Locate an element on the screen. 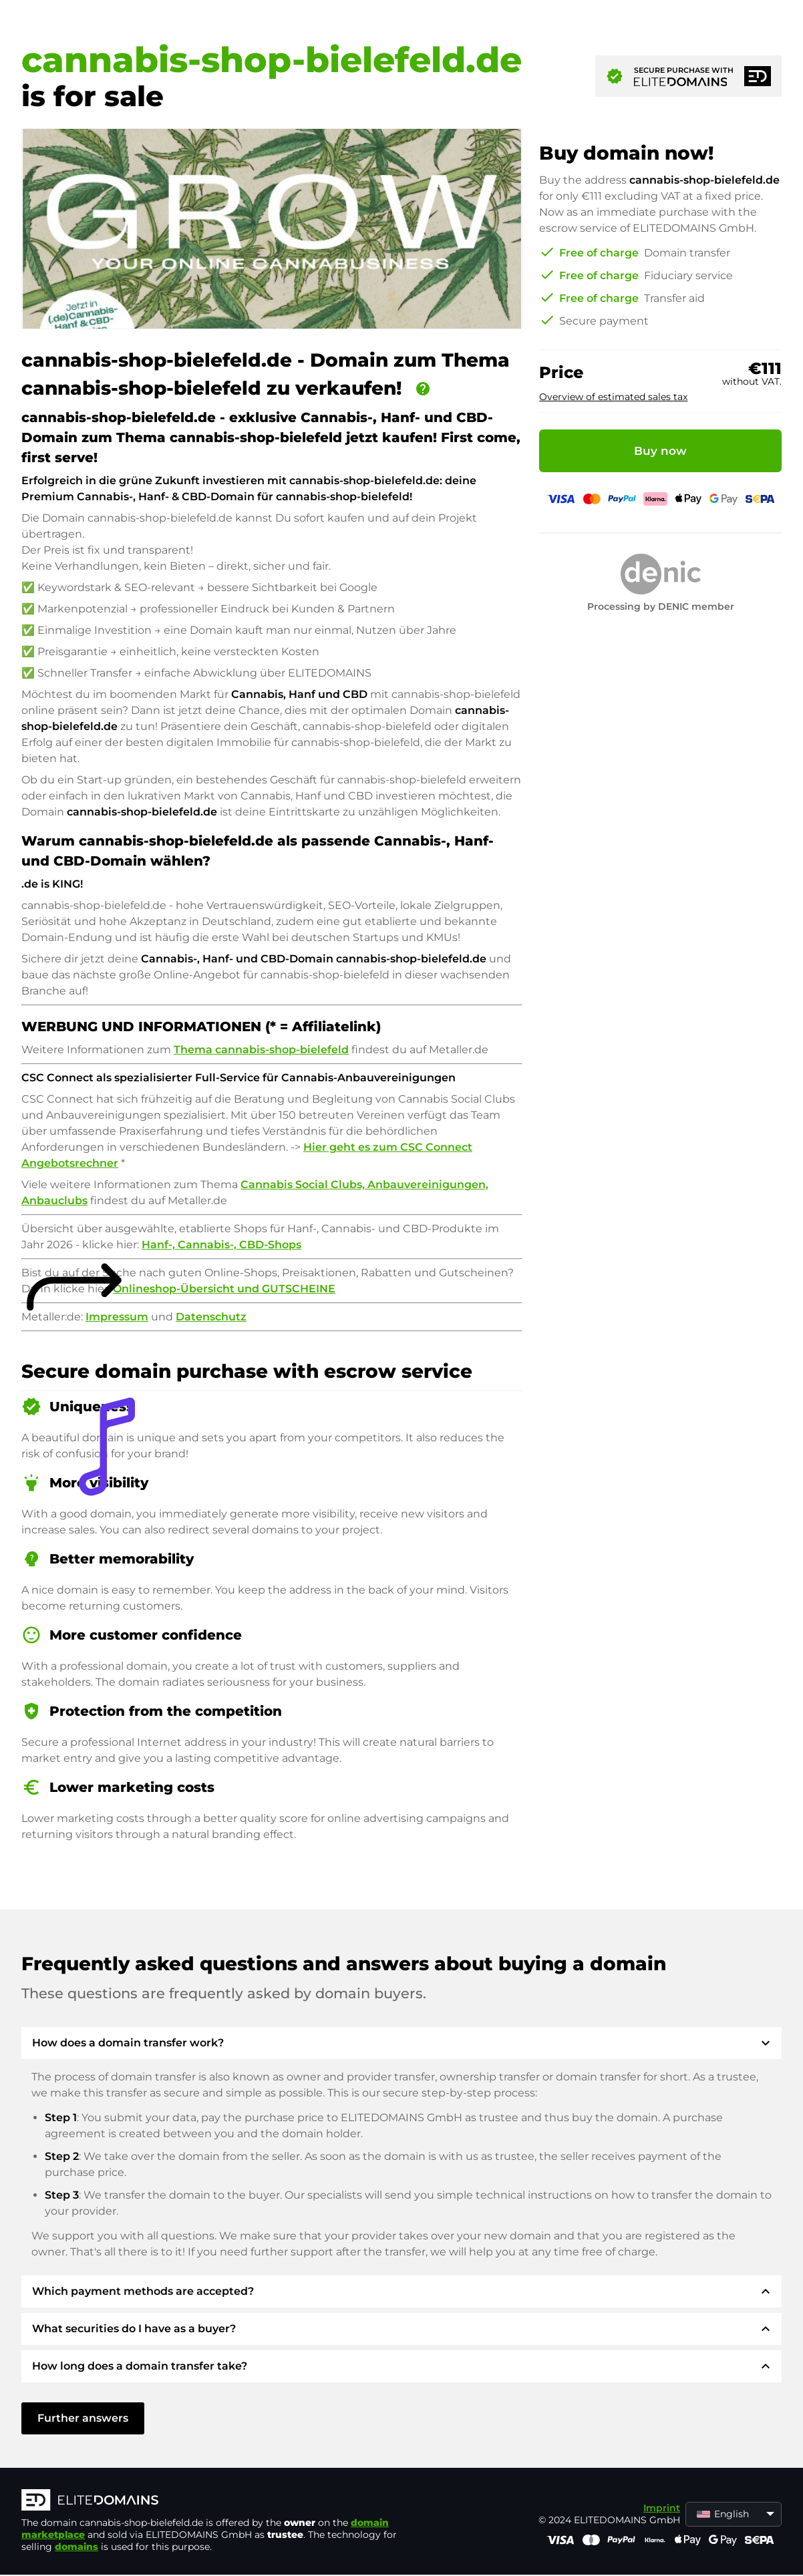 This screenshot has width=803, height=2576. forward or share content is located at coordinates (74, 1287).